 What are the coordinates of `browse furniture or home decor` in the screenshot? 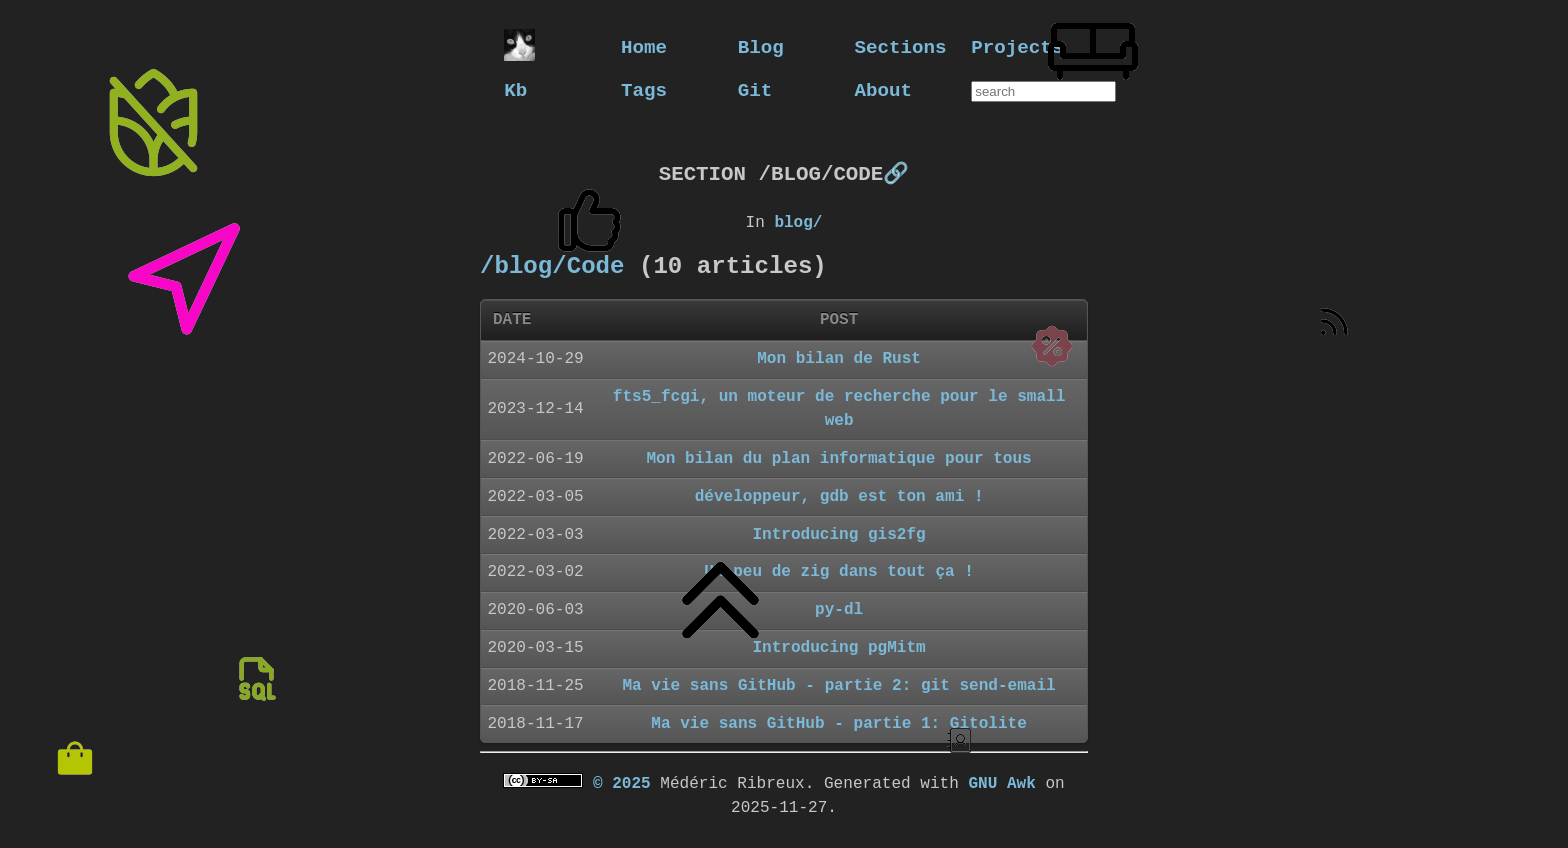 It's located at (1093, 50).